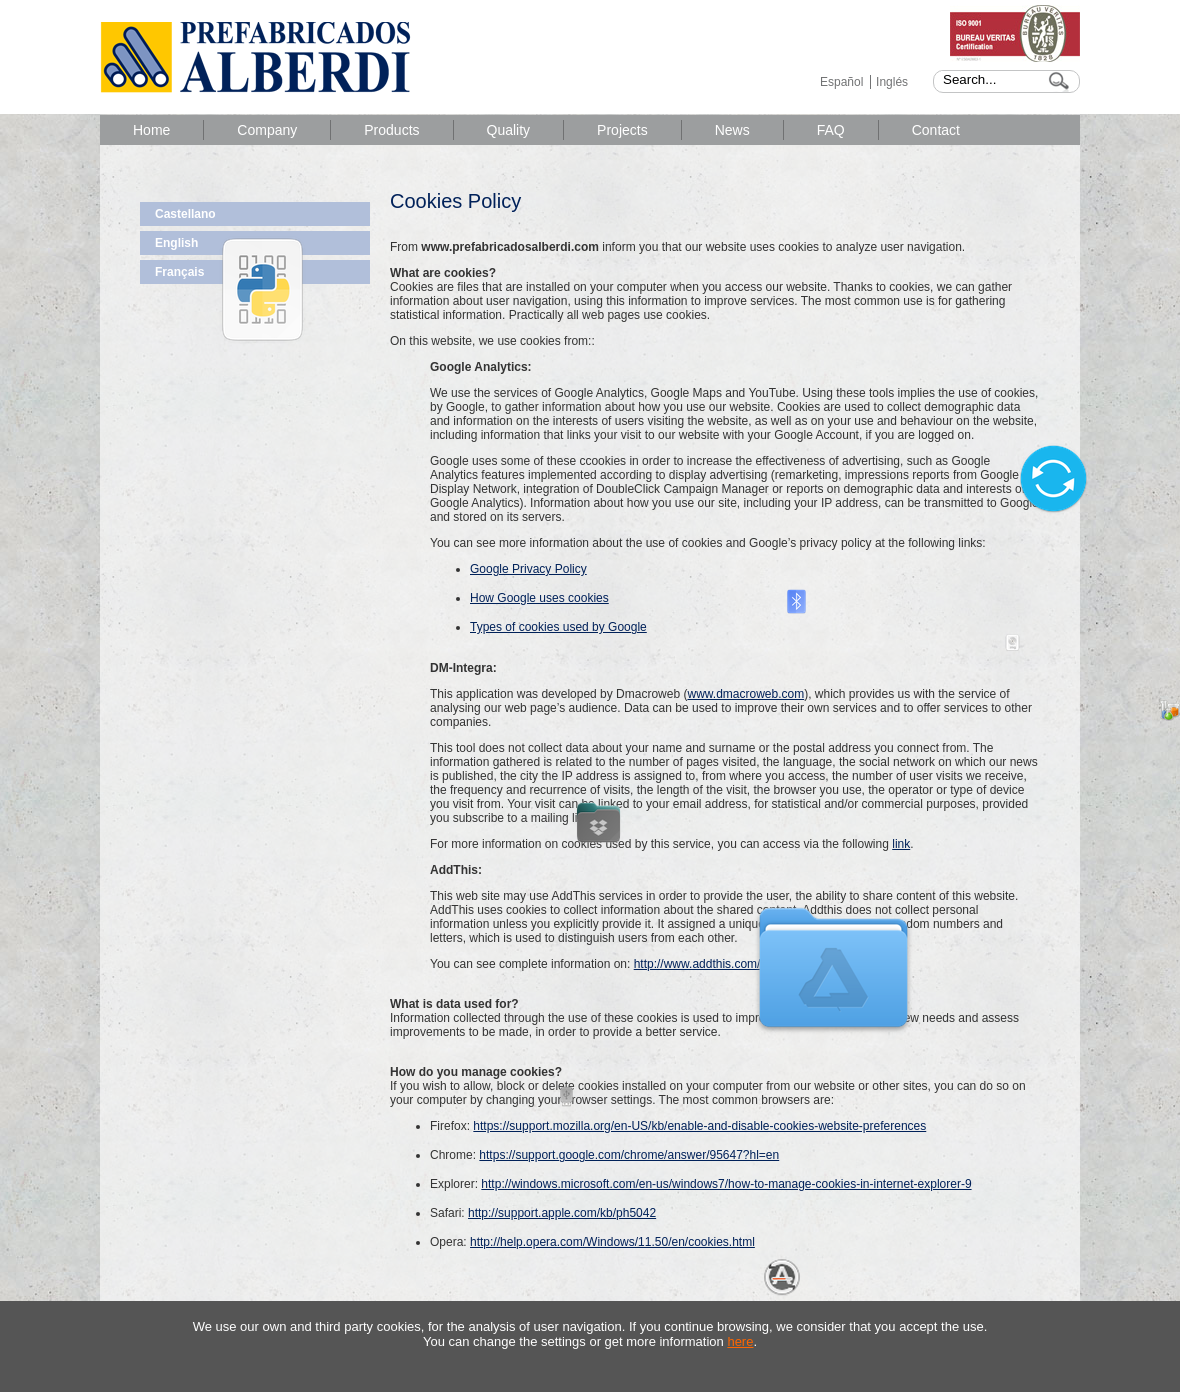 Image resolution: width=1180 pixels, height=1392 pixels. I want to click on open science or chemistry applications, so click(1169, 710).